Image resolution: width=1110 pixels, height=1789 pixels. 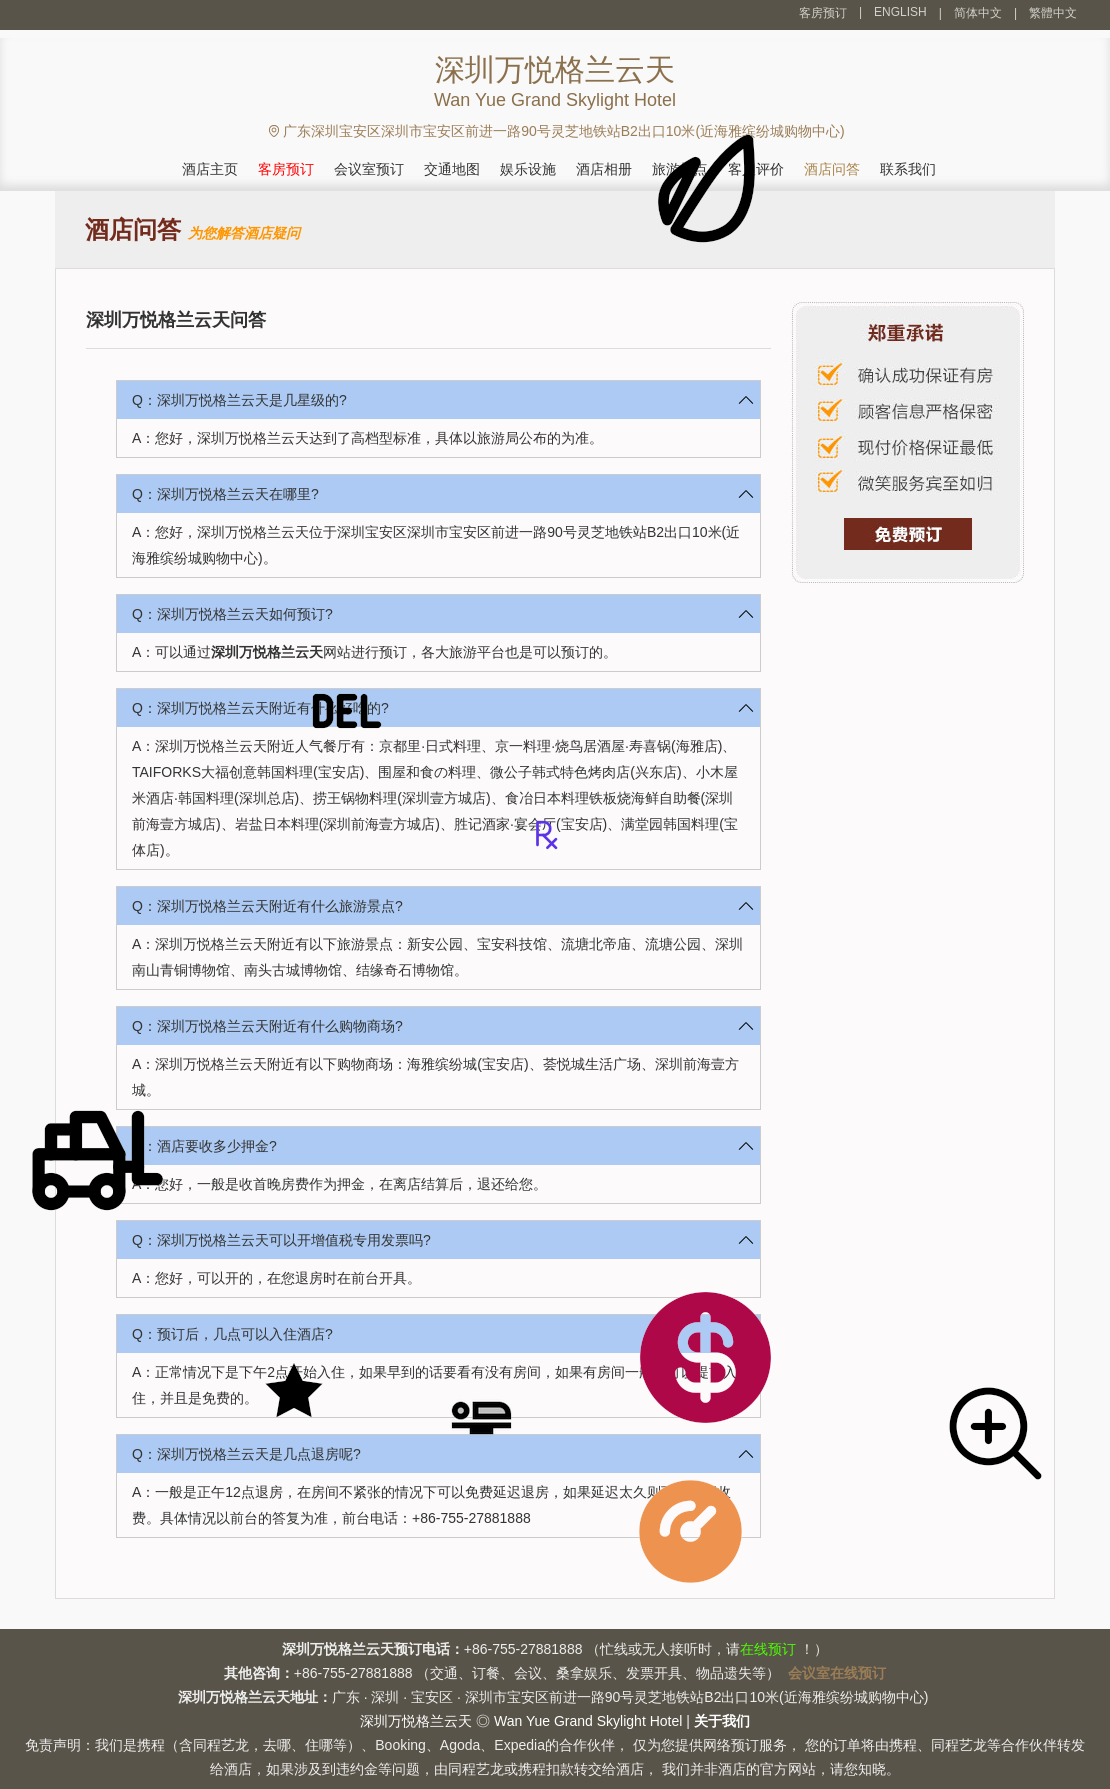 What do you see at coordinates (546, 835) in the screenshot?
I see `view prescription details` at bounding box center [546, 835].